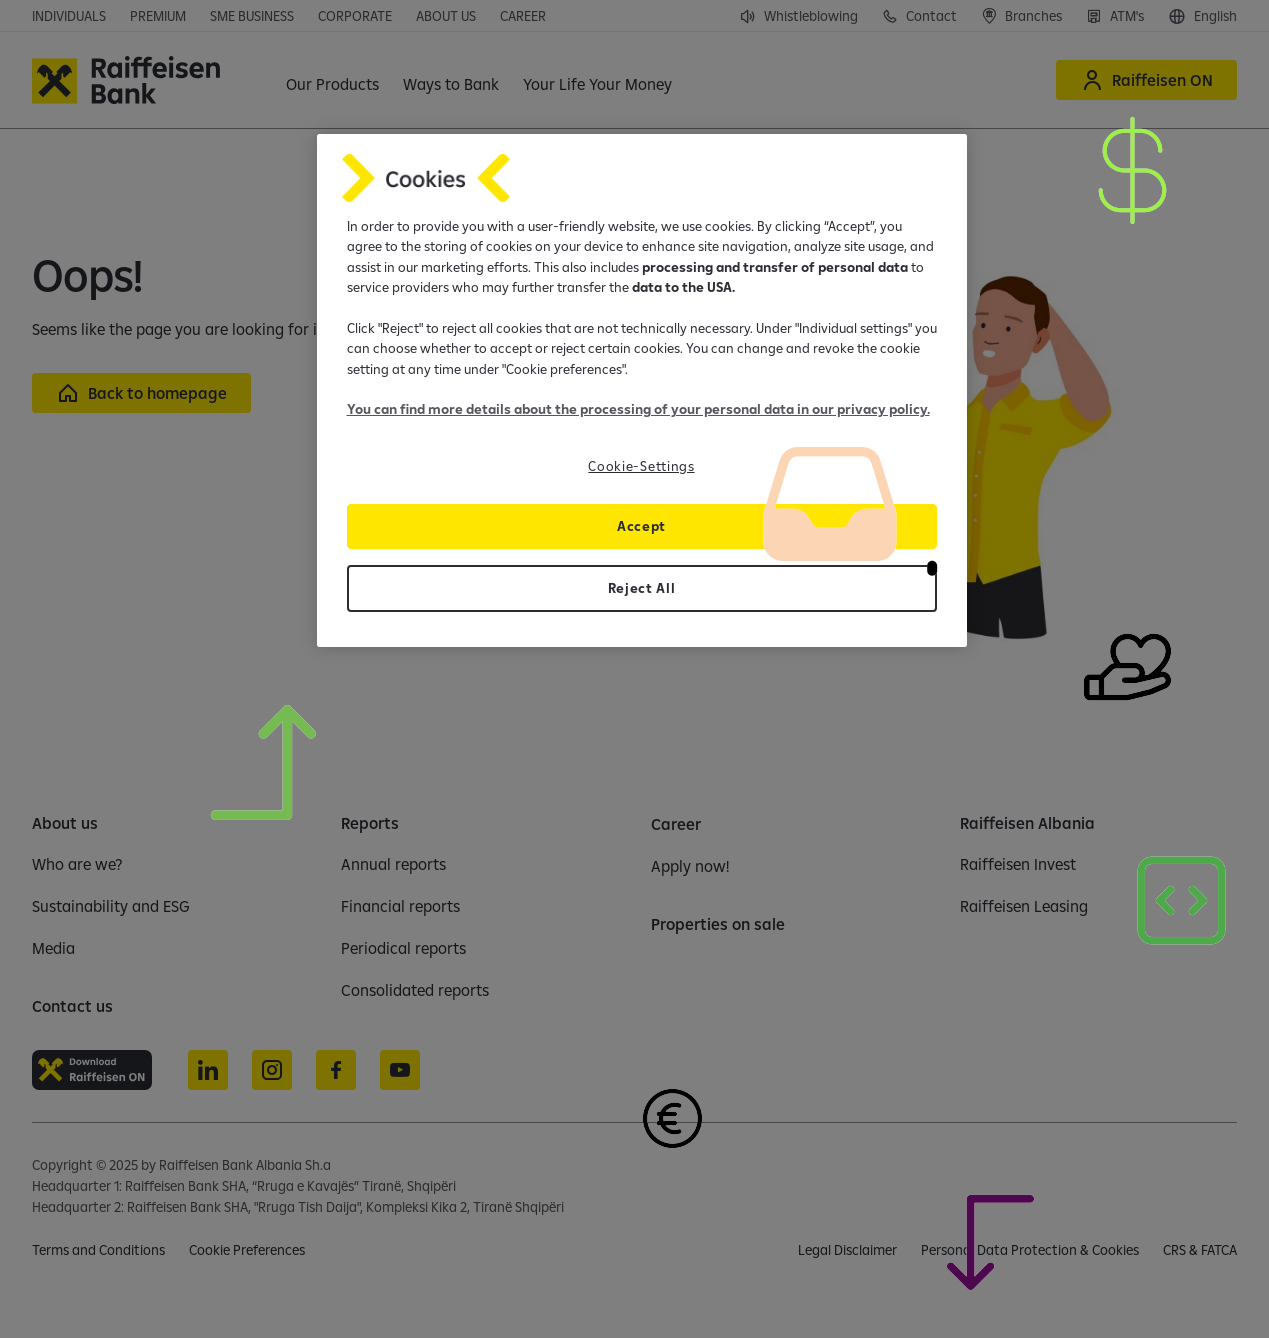 The image size is (1269, 1338). I want to click on indicates no cellular signal available, so click(987, 525).